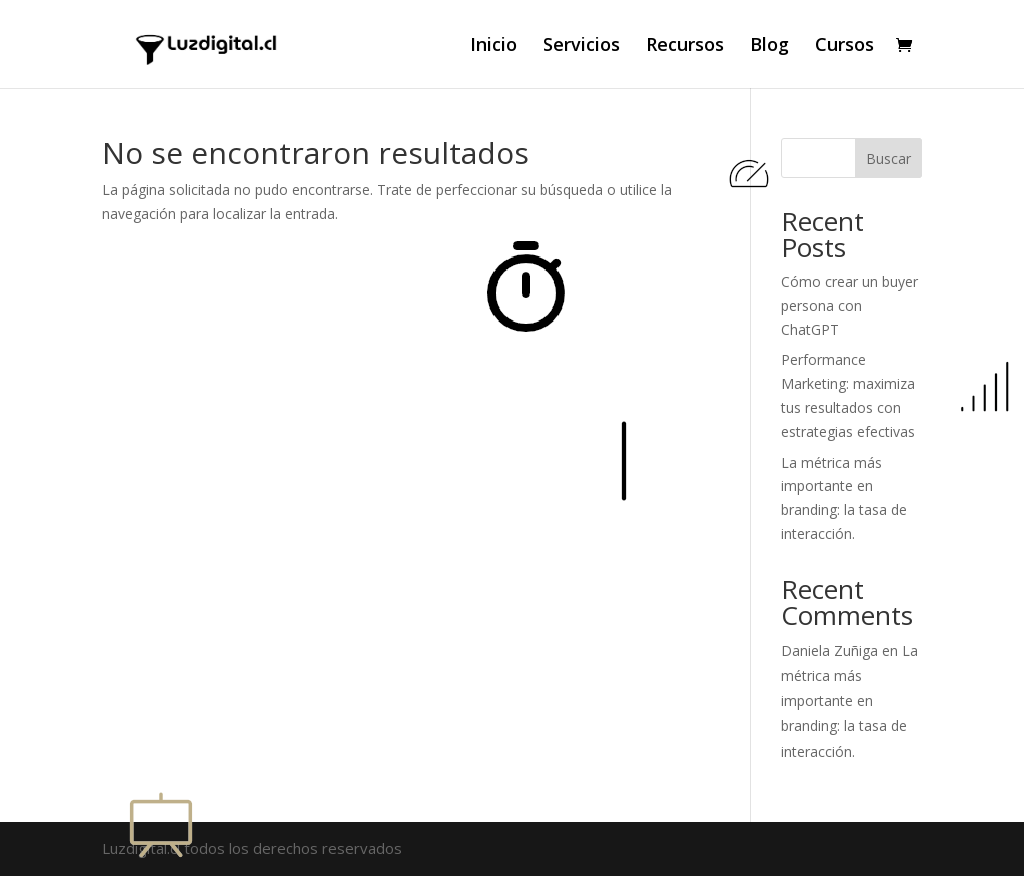 The width and height of the screenshot is (1024, 876). What do you see at coordinates (526, 289) in the screenshot?
I see `set a countdown timer` at bounding box center [526, 289].